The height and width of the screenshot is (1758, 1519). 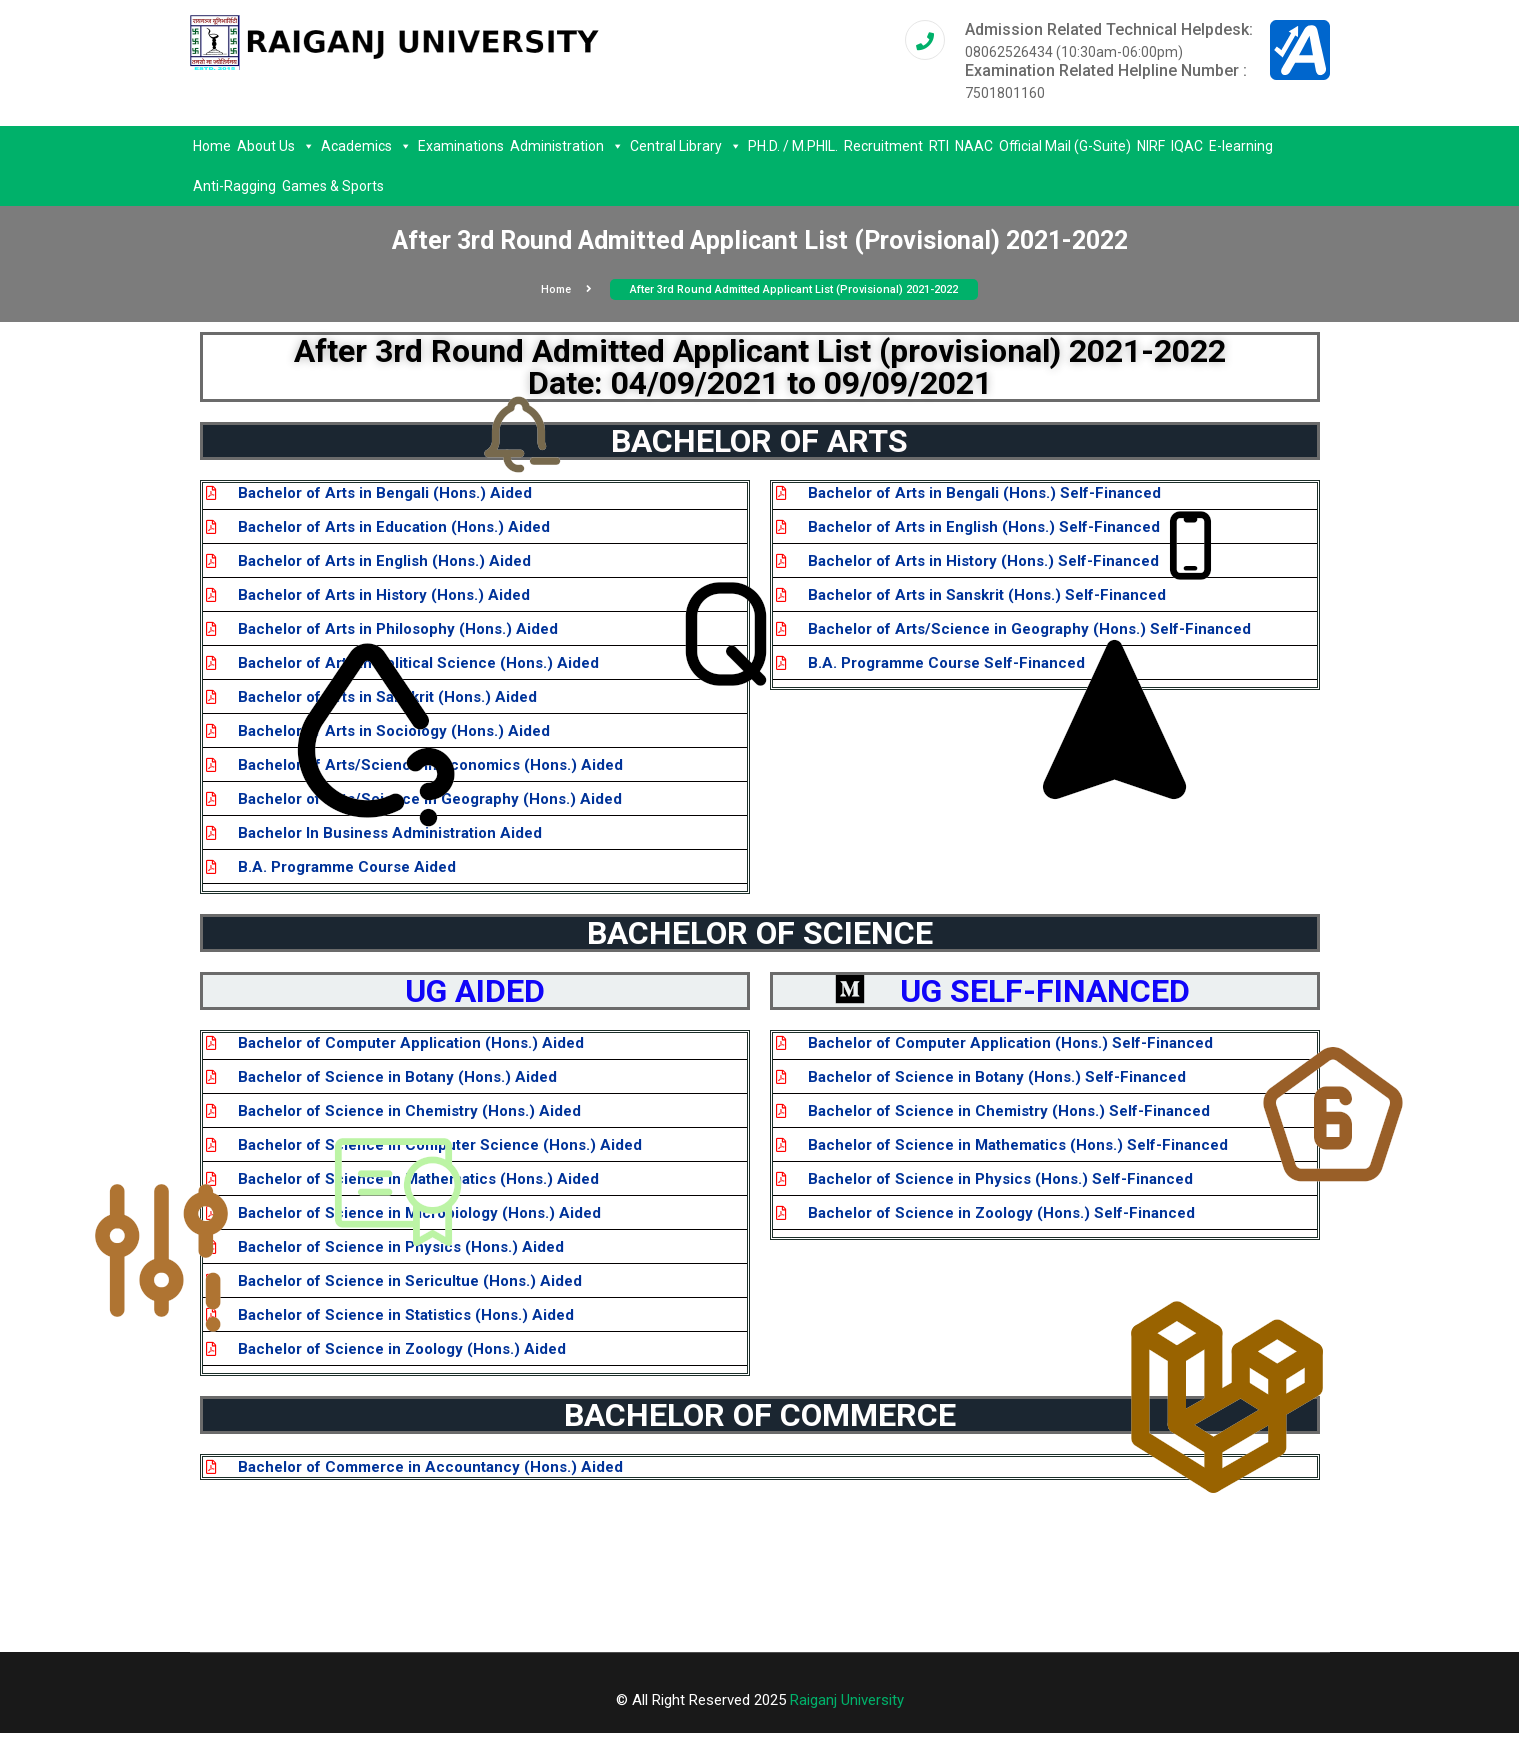 What do you see at coordinates (393, 1187) in the screenshot?
I see `view certificate or credential details` at bounding box center [393, 1187].